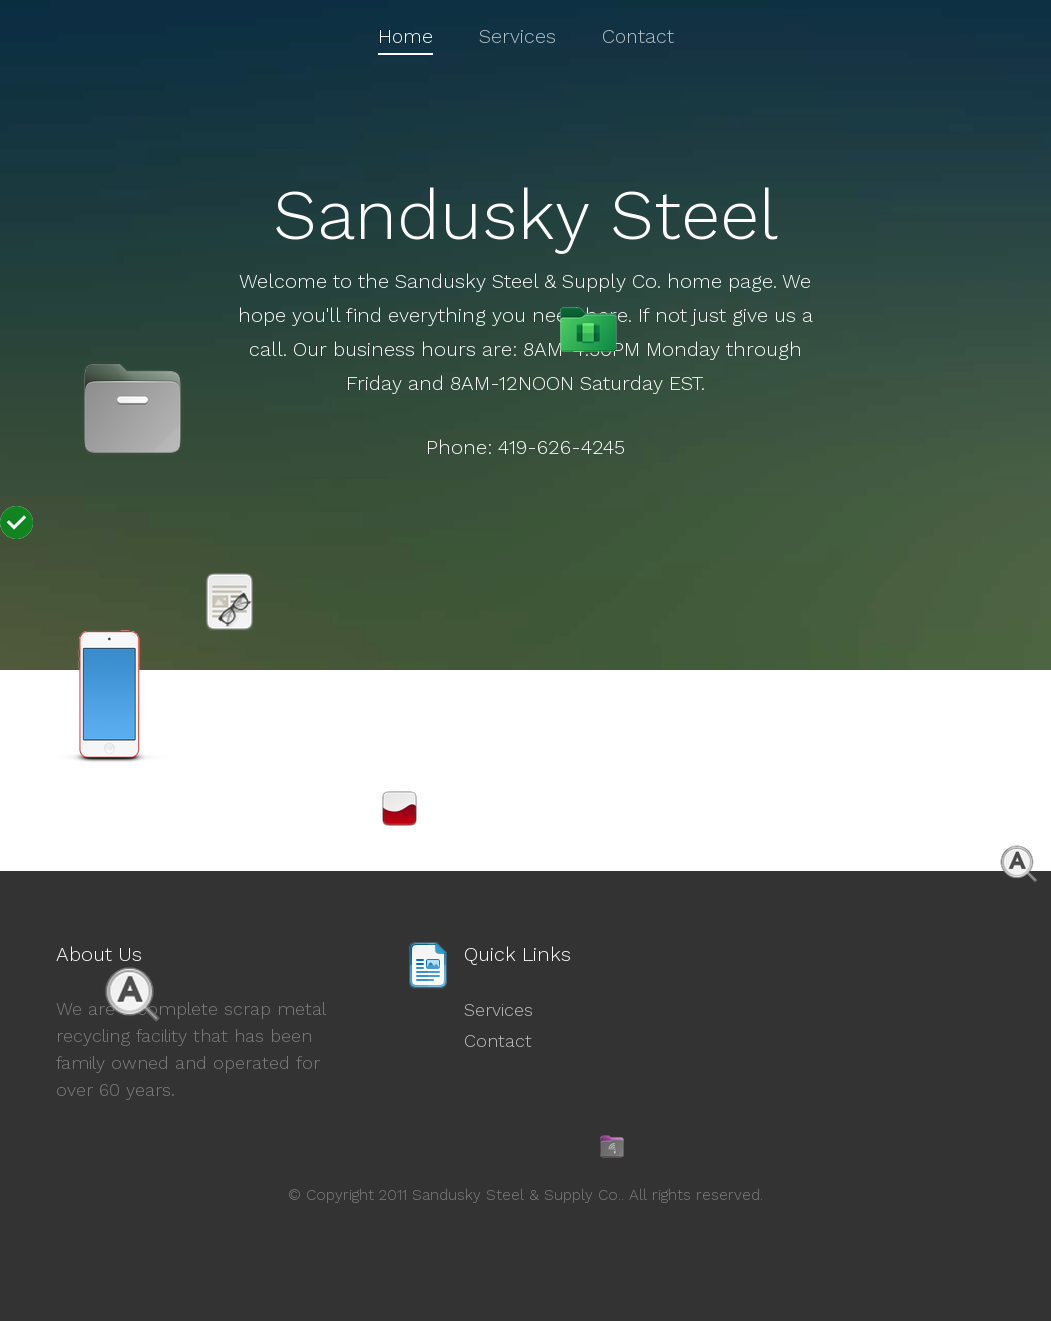  What do you see at coordinates (399, 808) in the screenshot?
I see `open wine compatibility layer application` at bounding box center [399, 808].